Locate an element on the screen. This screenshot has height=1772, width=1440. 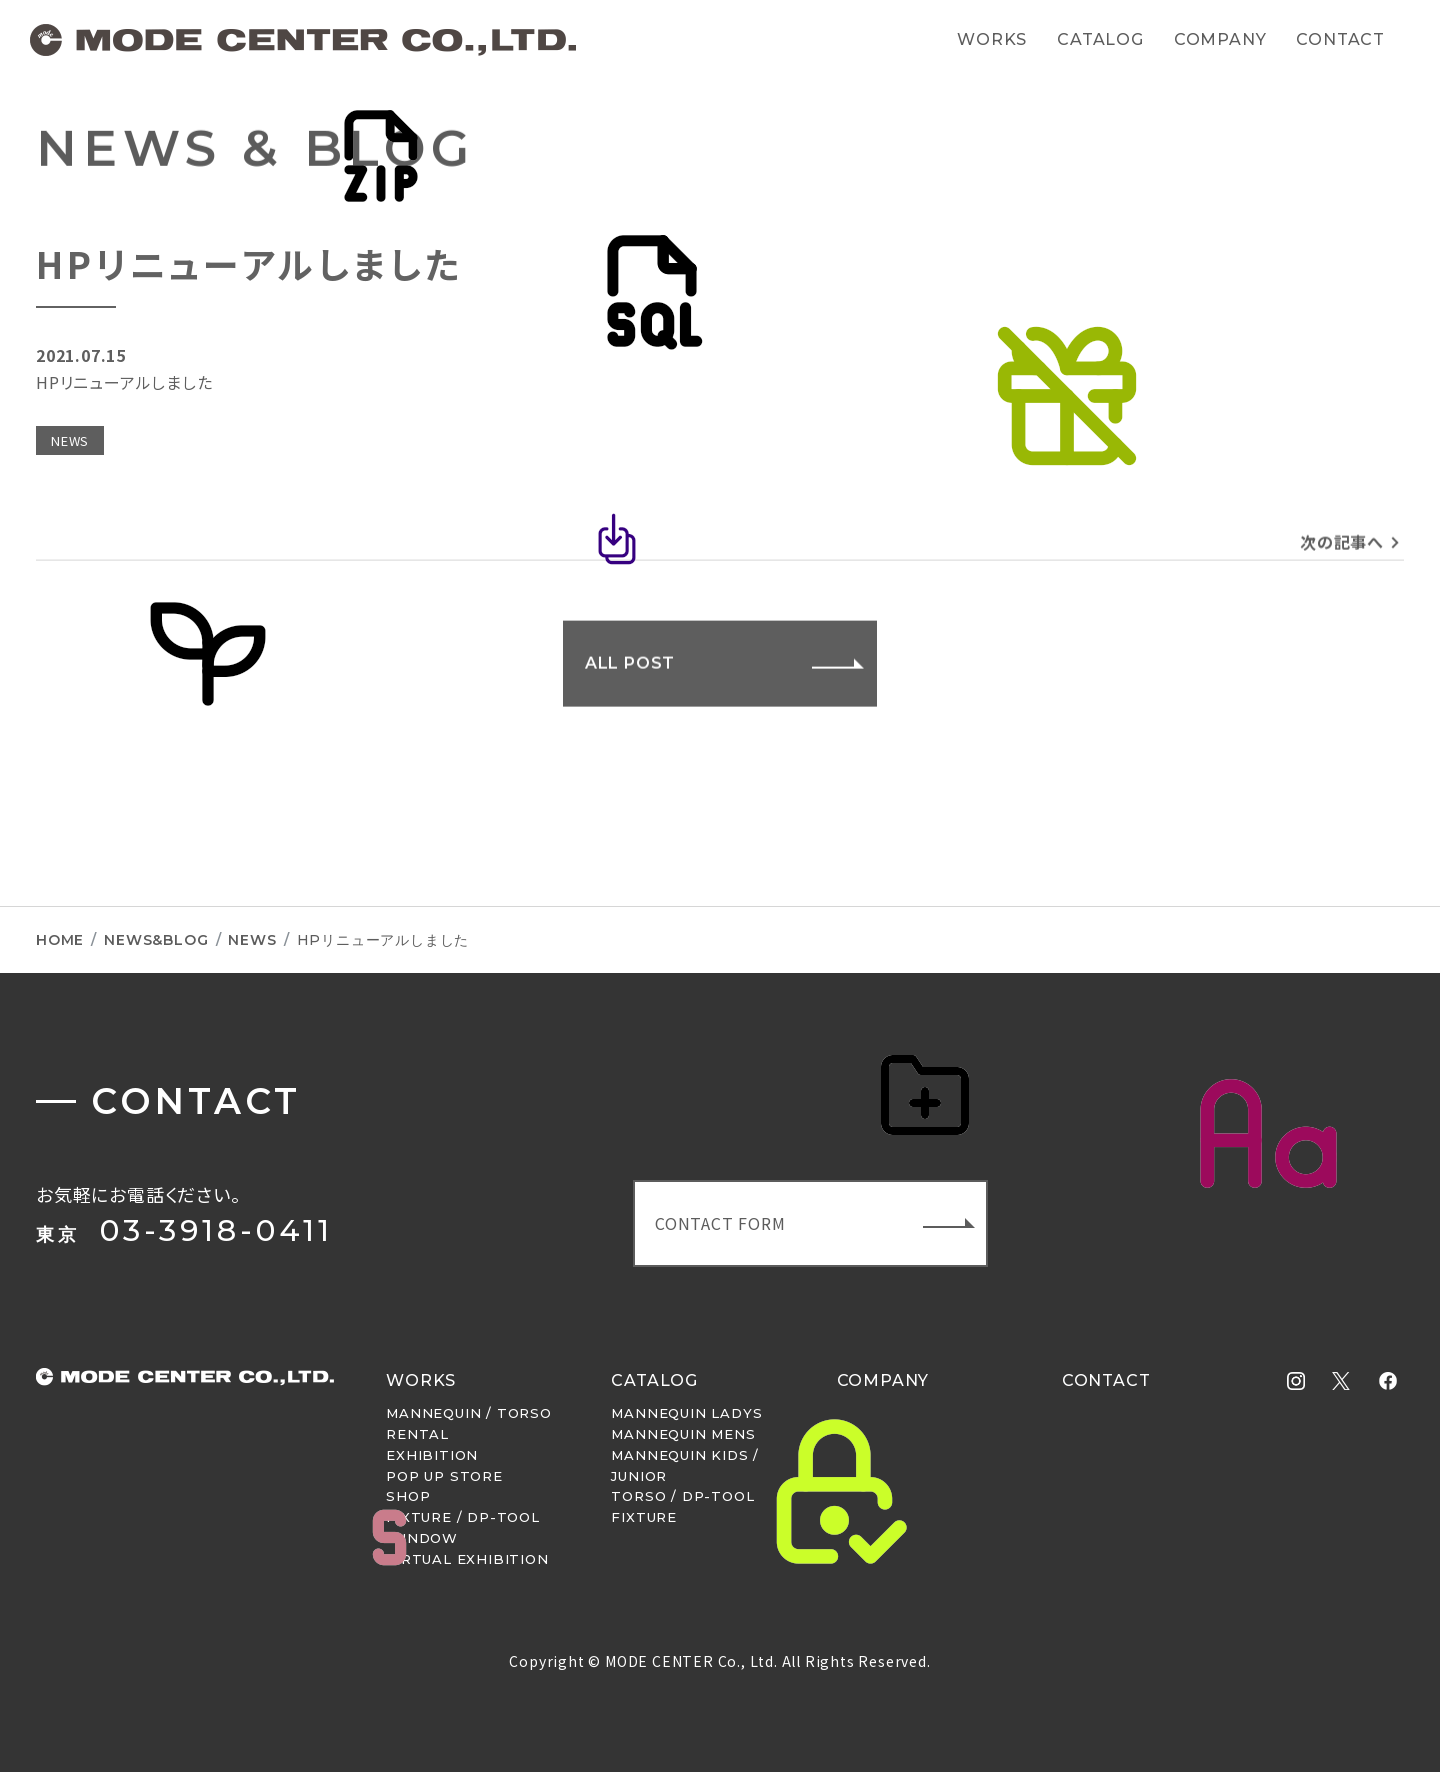
indicates small size option is located at coordinates (389, 1537).